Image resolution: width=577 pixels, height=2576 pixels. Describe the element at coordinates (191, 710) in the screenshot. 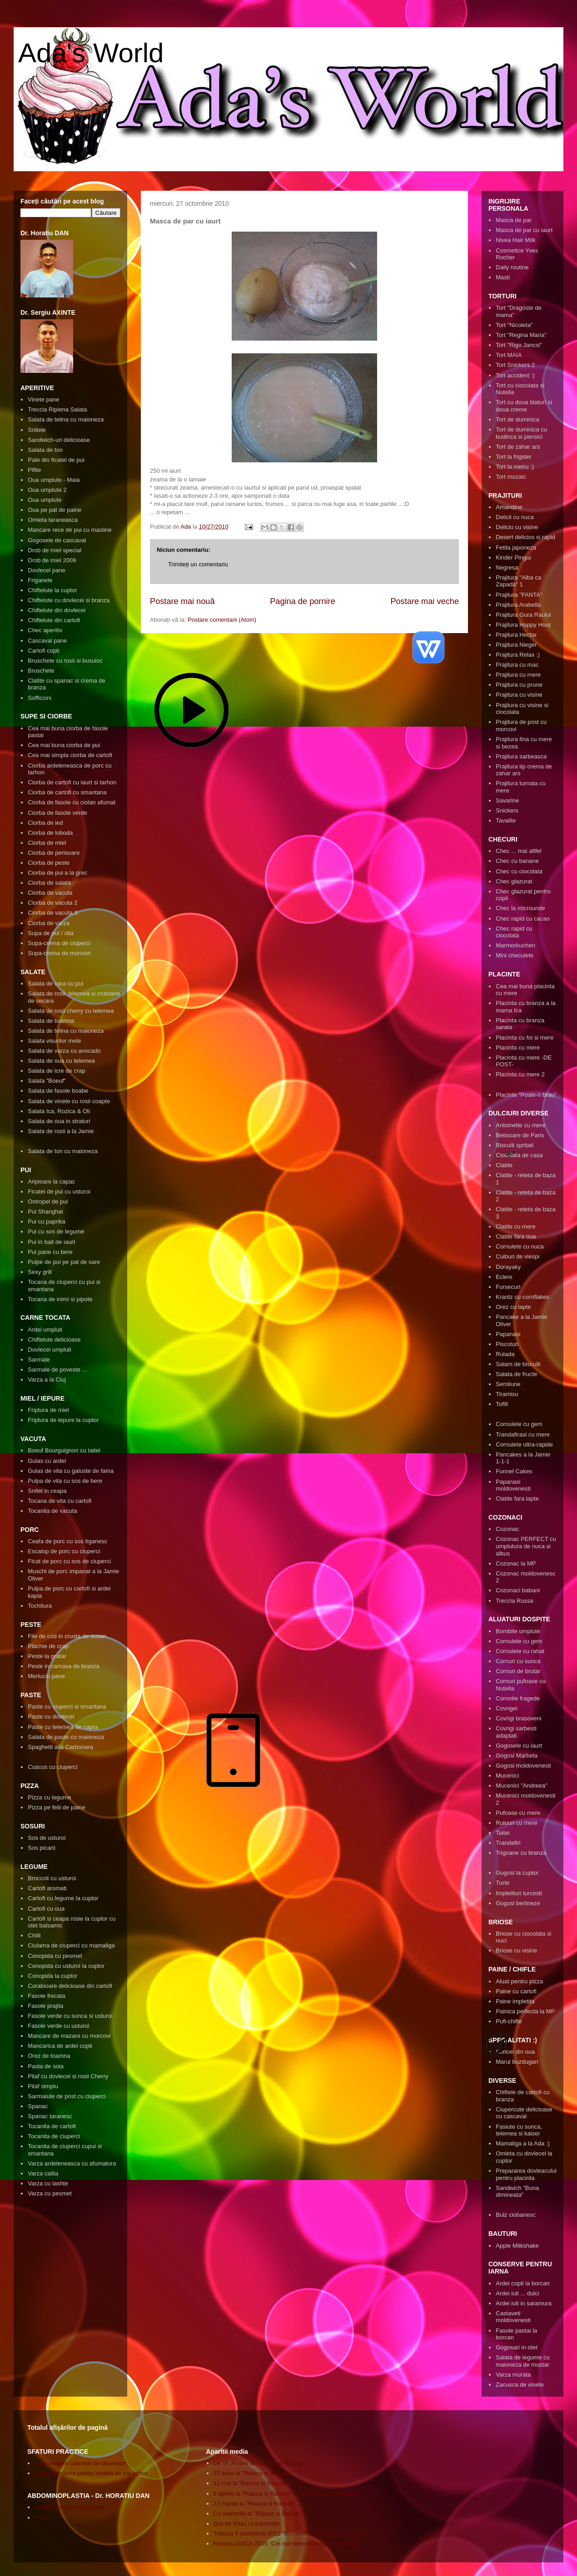

I see `play media or video content` at that location.